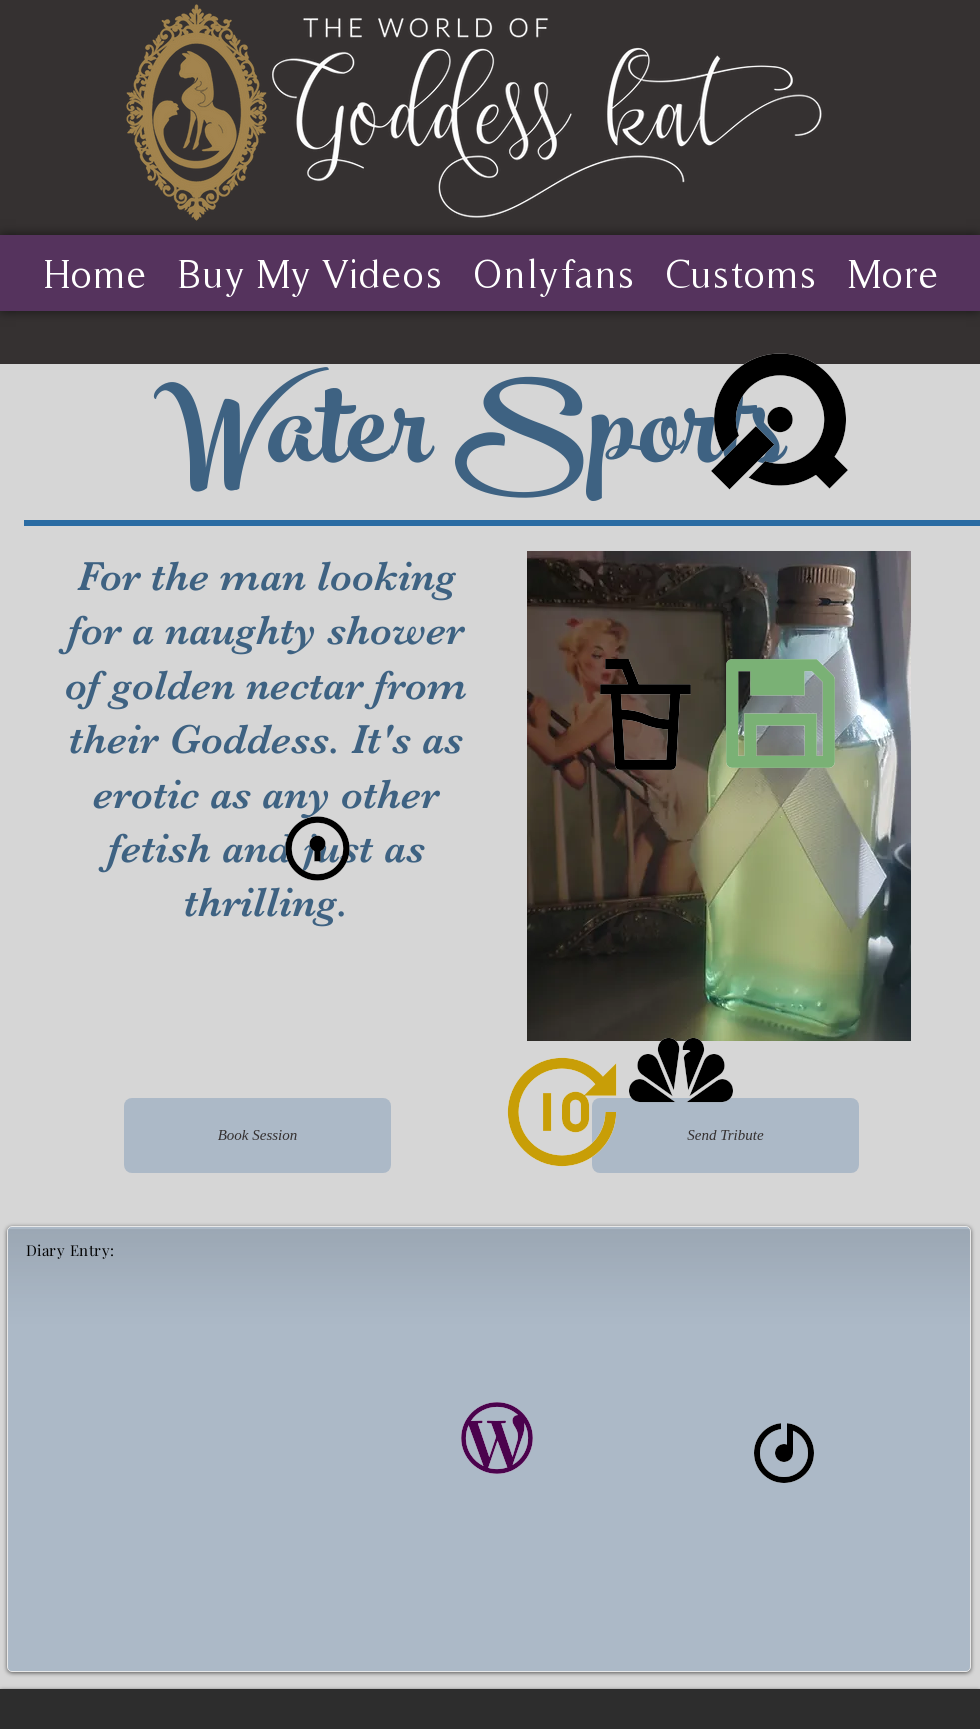  Describe the element at coordinates (497, 1438) in the screenshot. I see `open wordpress dashboard` at that location.